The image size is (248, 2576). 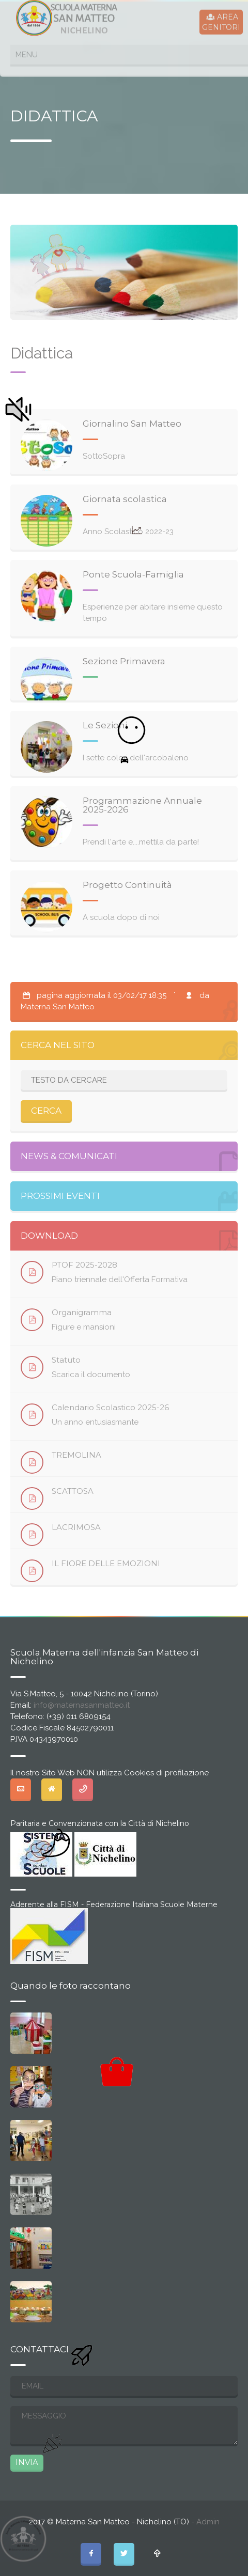 What do you see at coordinates (51, 2444) in the screenshot?
I see `celebration or success notification` at bounding box center [51, 2444].